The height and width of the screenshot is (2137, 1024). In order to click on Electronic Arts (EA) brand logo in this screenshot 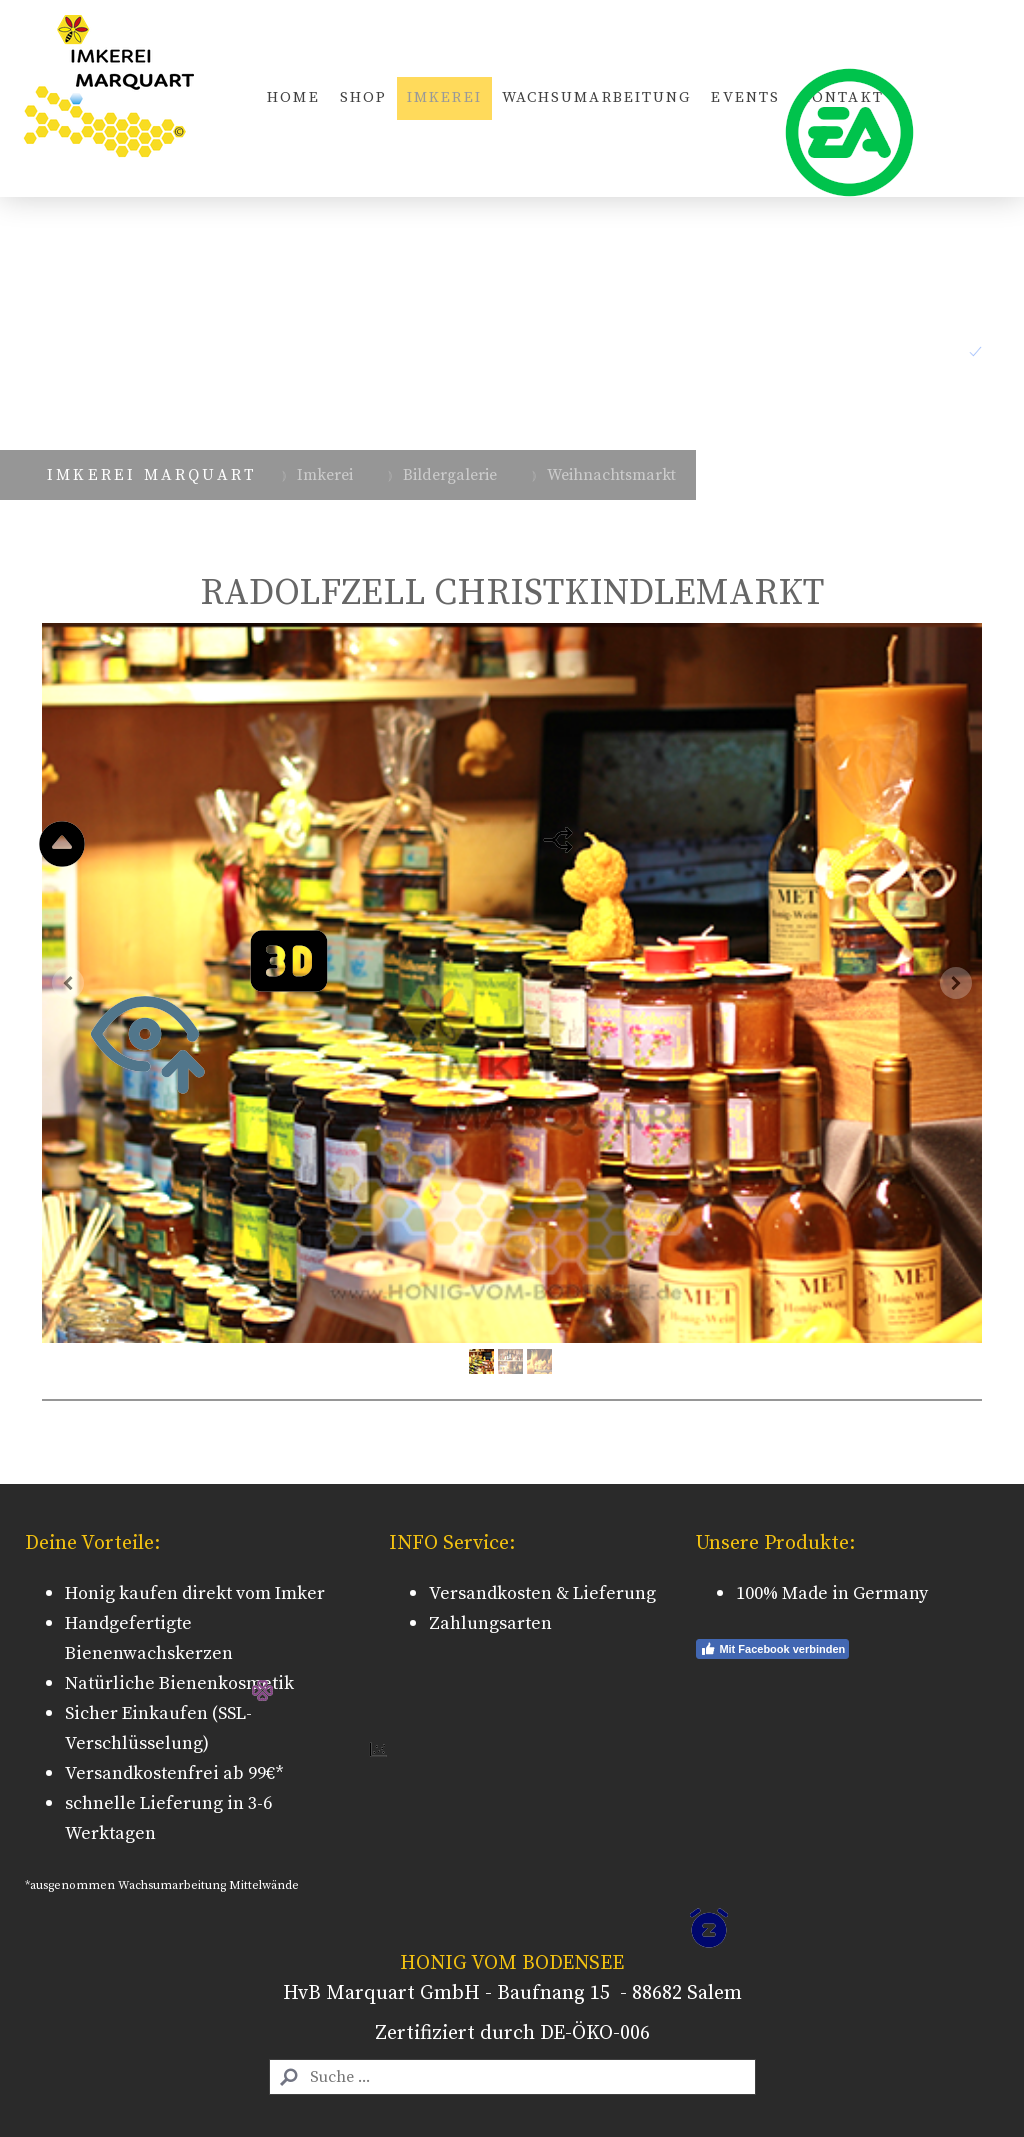, I will do `click(849, 132)`.